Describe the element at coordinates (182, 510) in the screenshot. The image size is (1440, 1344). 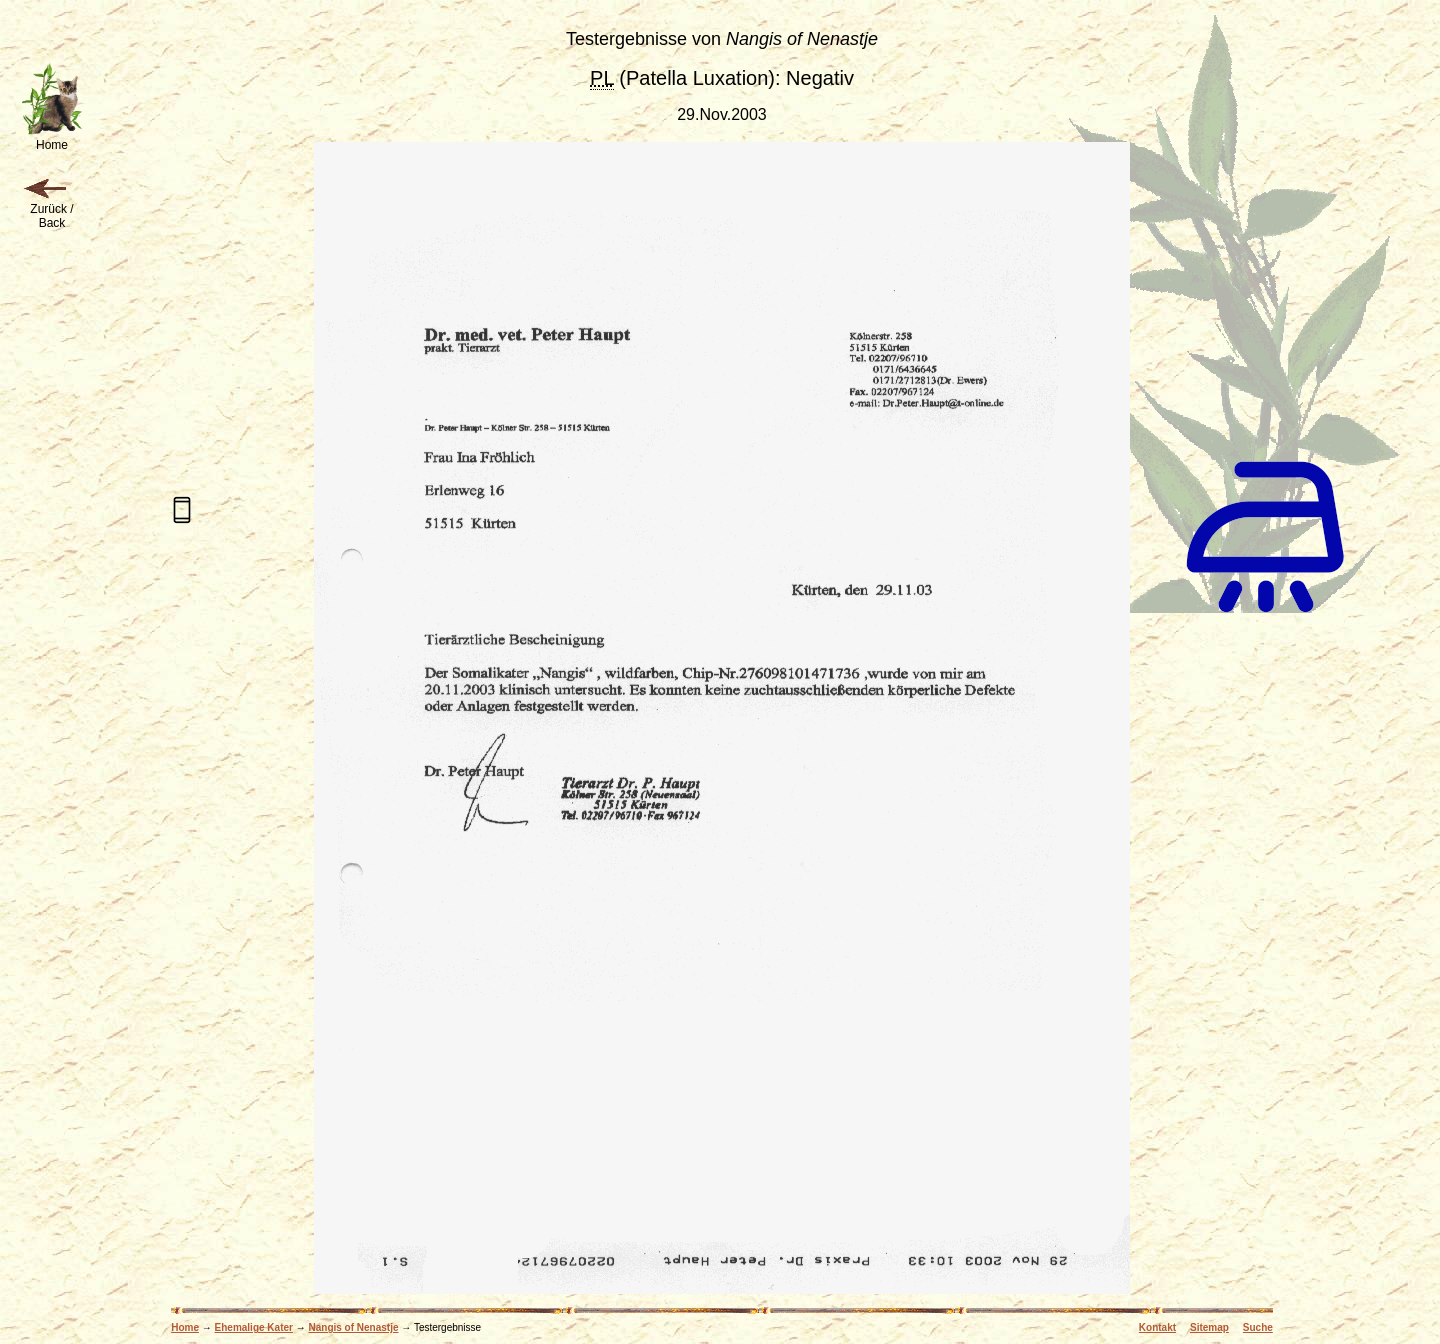
I see `switch to mobile view` at that location.